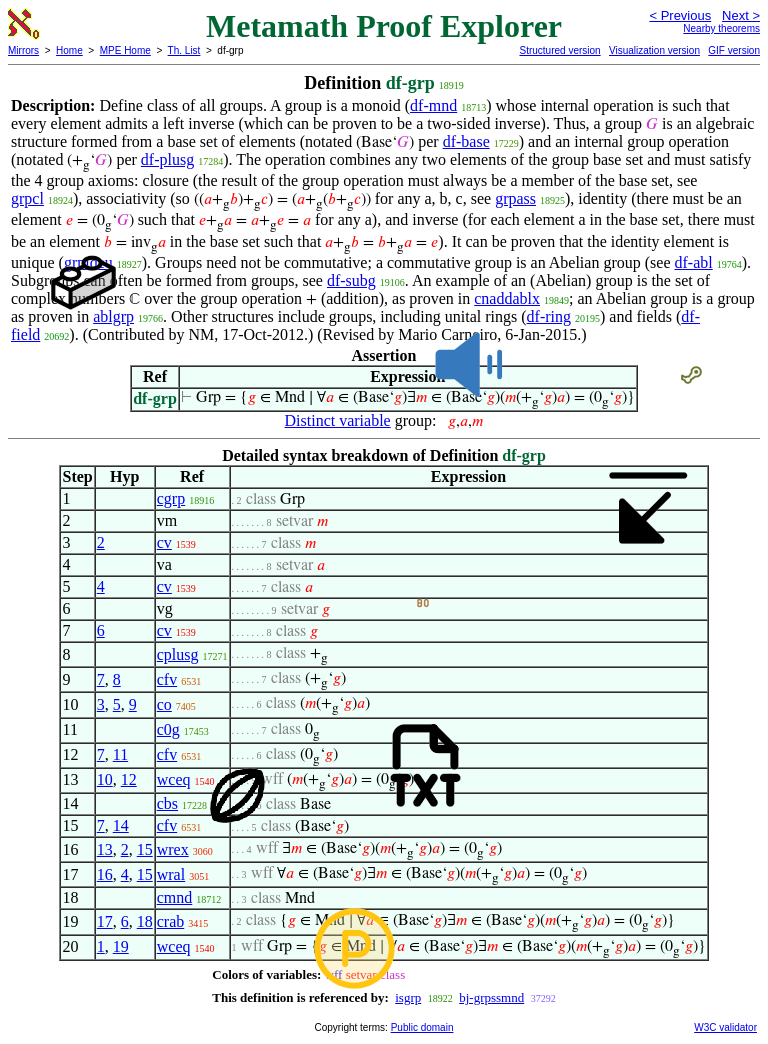 The width and height of the screenshot is (768, 1044). What do you see at coordinates (691, 374) in the screenshot?
I see `open Steam gaming platform` at bounding box center [691, 374].